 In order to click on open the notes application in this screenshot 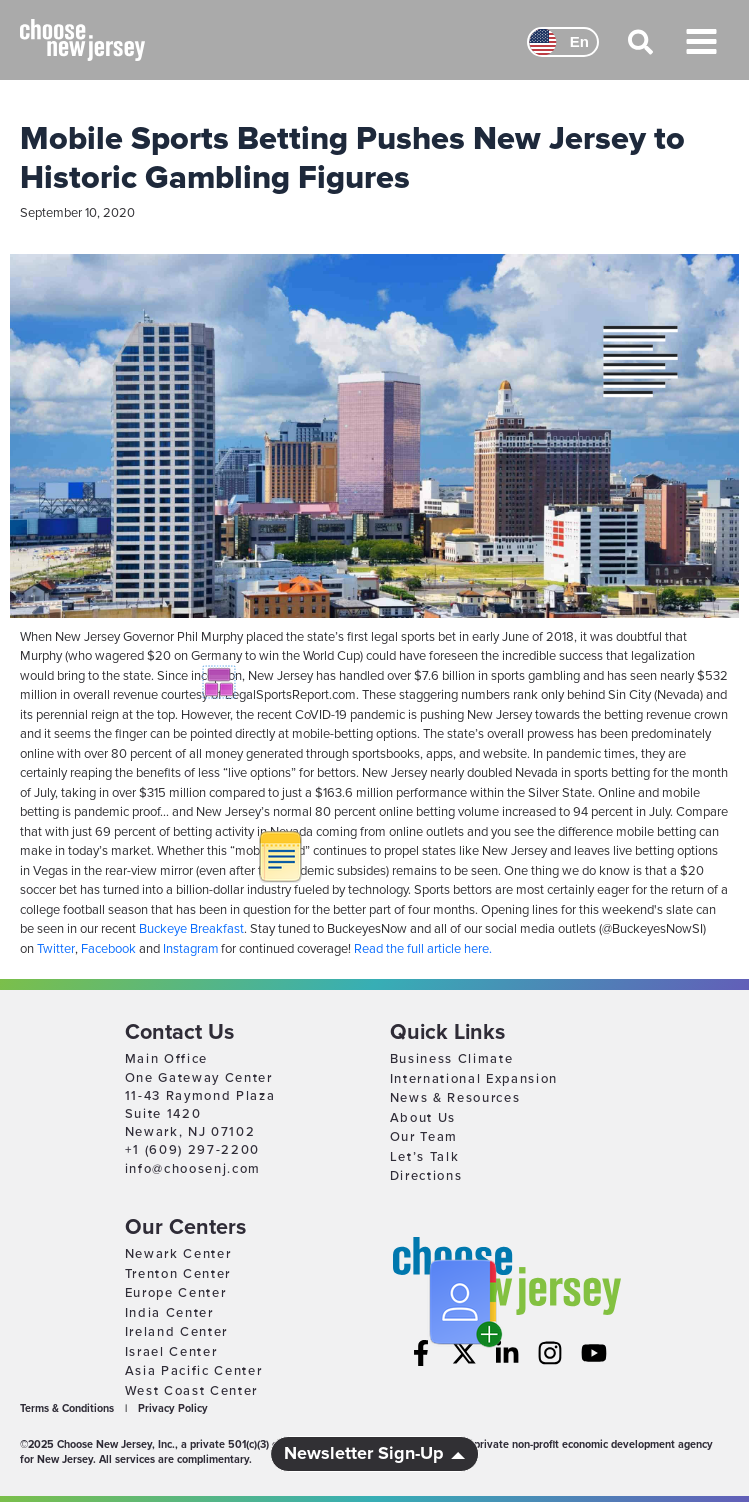, I will do `click(280, 856)`.